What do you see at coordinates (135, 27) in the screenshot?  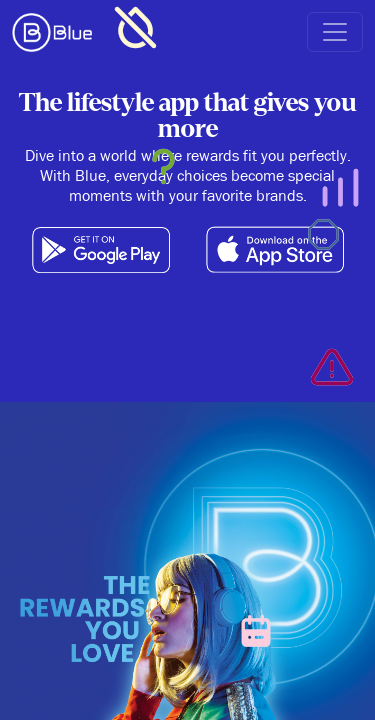 I see `disable water or liquid-related features` at bounding box center [135, 27].